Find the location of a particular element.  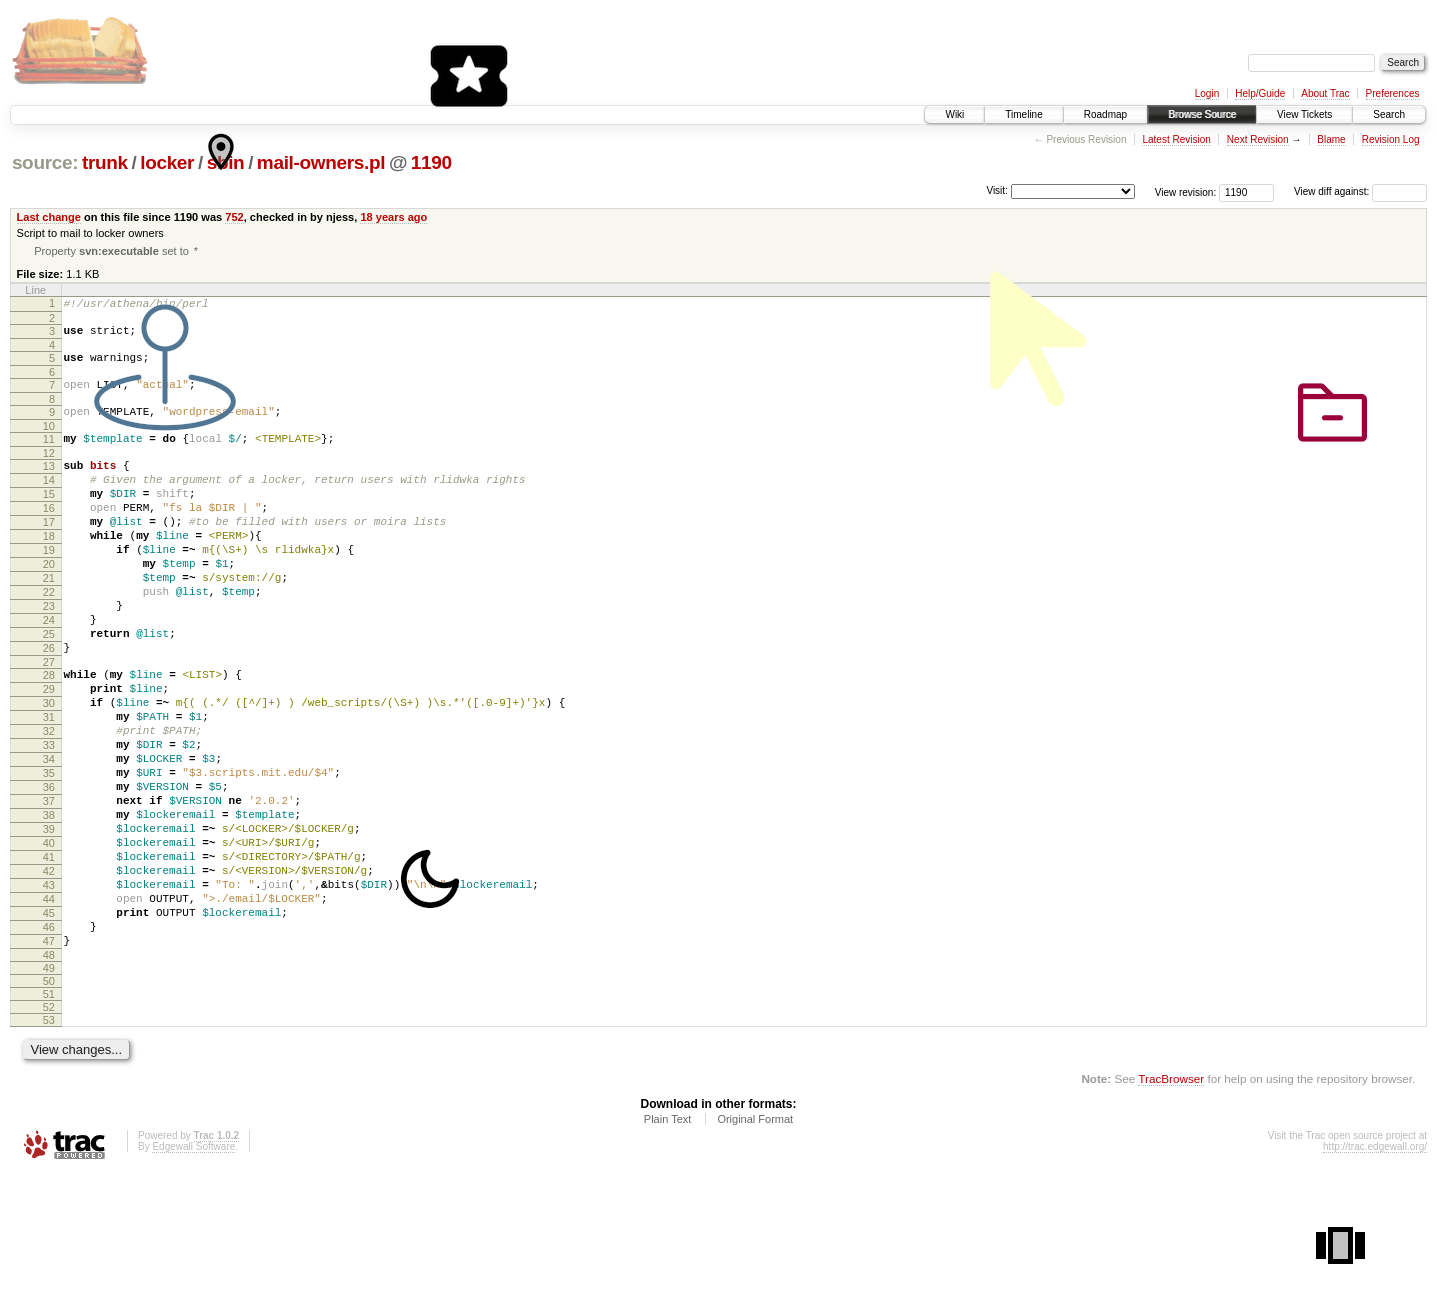

view current location on map is located at coordinates (221, 152).